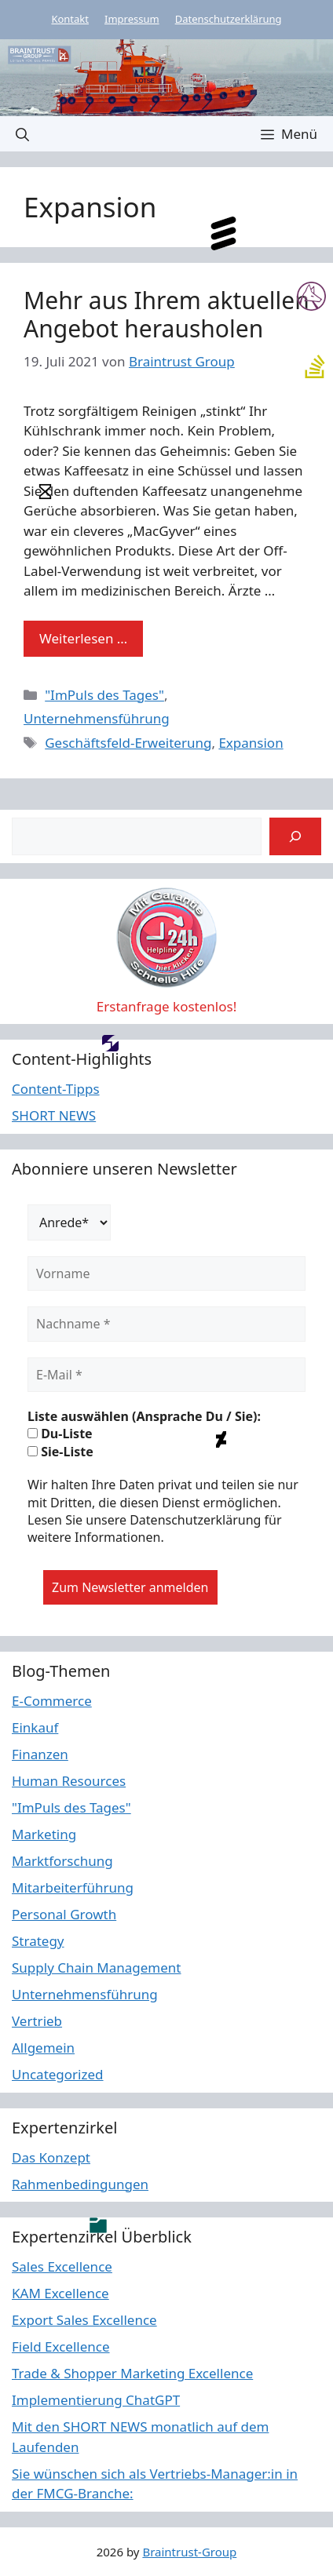 This screenshot has height=2576, width=333. What do you see at coordinates (110, 1043) in the screenshot?
I see `open Coggle mind mapping app` at bounding box center [110, 1043].